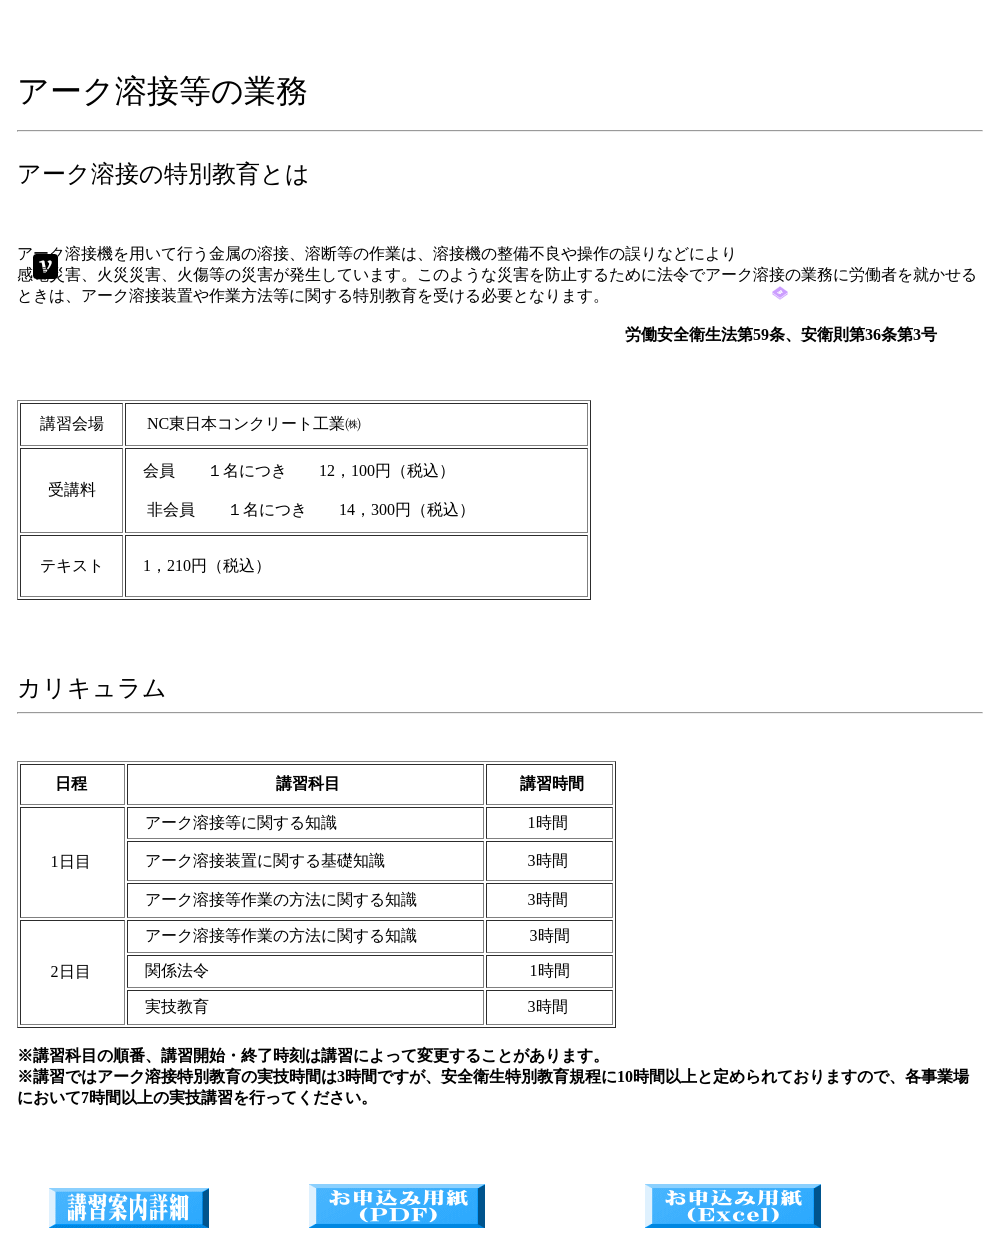 The height and width of the screenshot is (1234, 983). Describe the element at coordinates (45, 266) in the screenshot. I see `open velog blogging platform` at that location.